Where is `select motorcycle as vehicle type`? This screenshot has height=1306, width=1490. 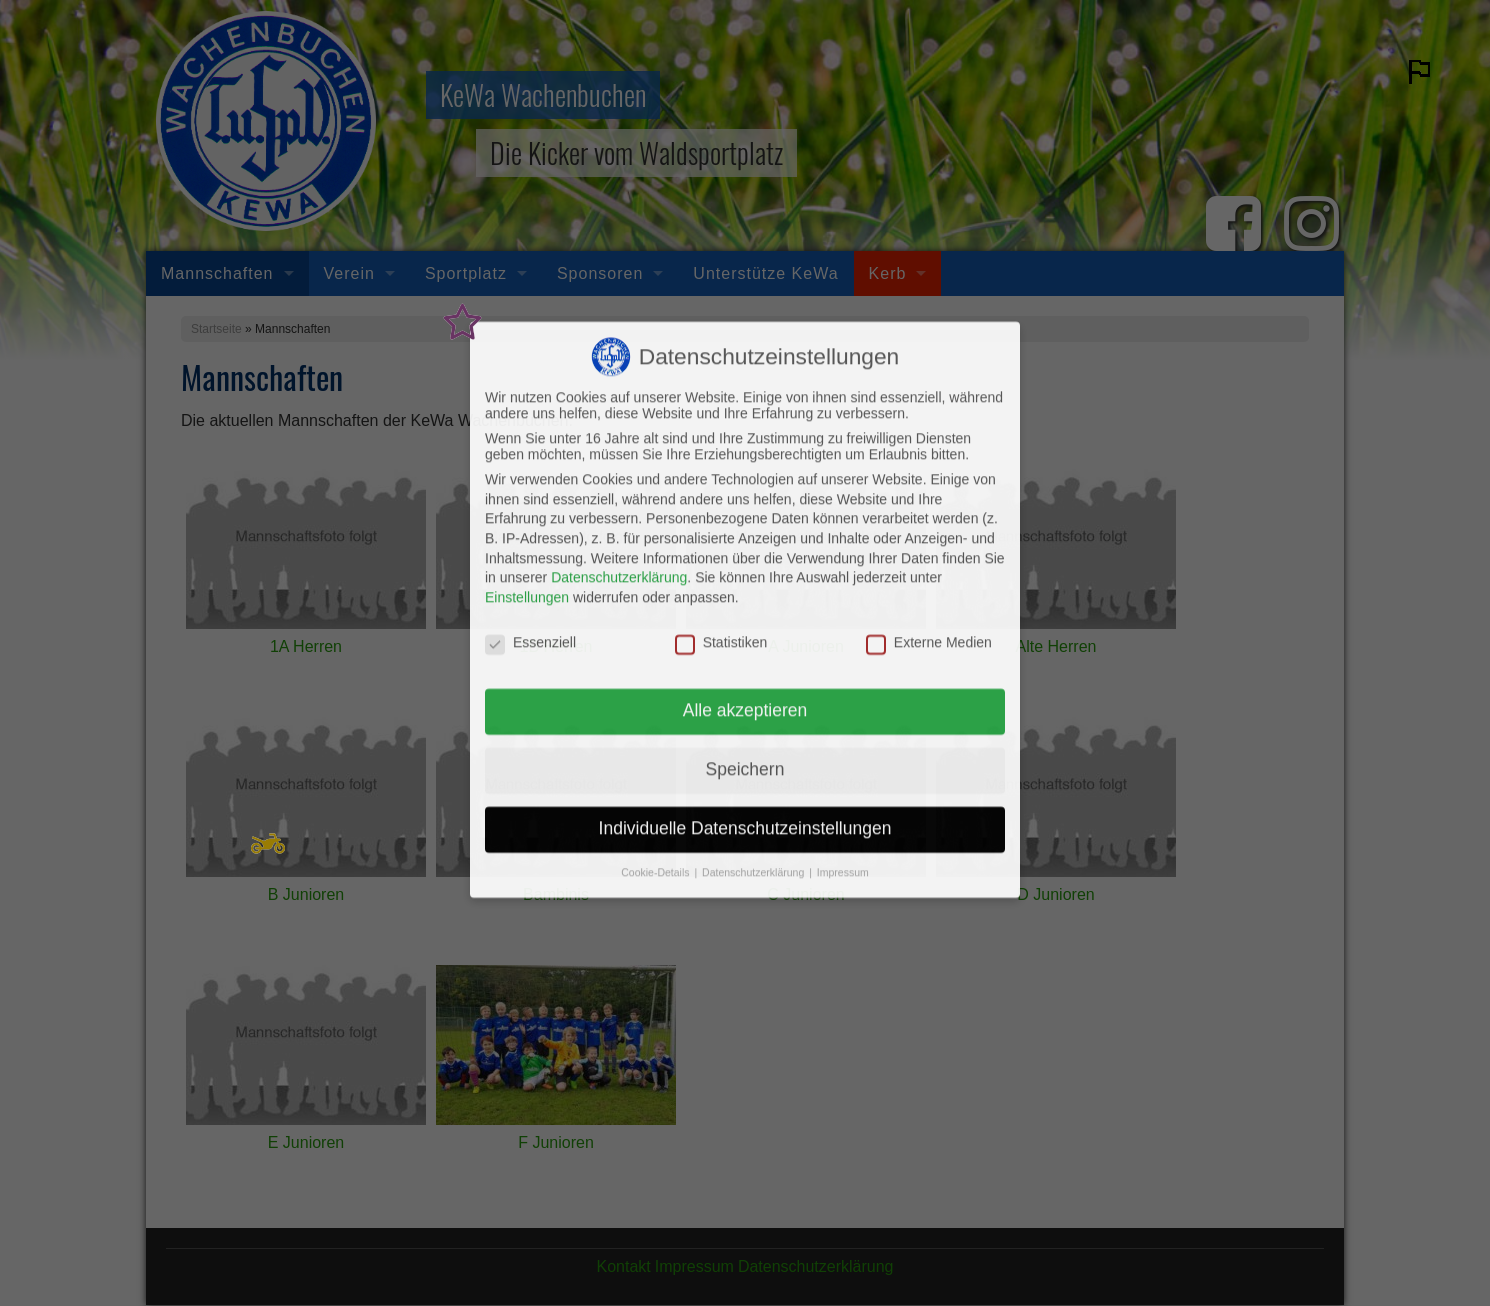
select motorcycle as vehicle type is located at coordinates (268, 844).